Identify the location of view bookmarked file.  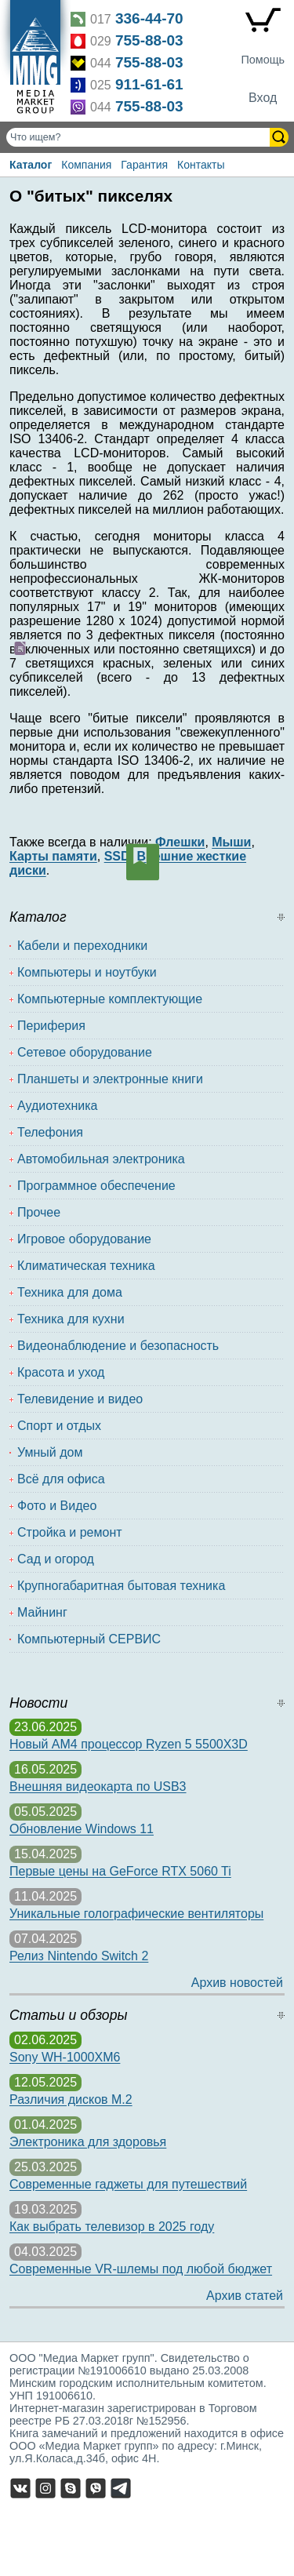
(143, 862).